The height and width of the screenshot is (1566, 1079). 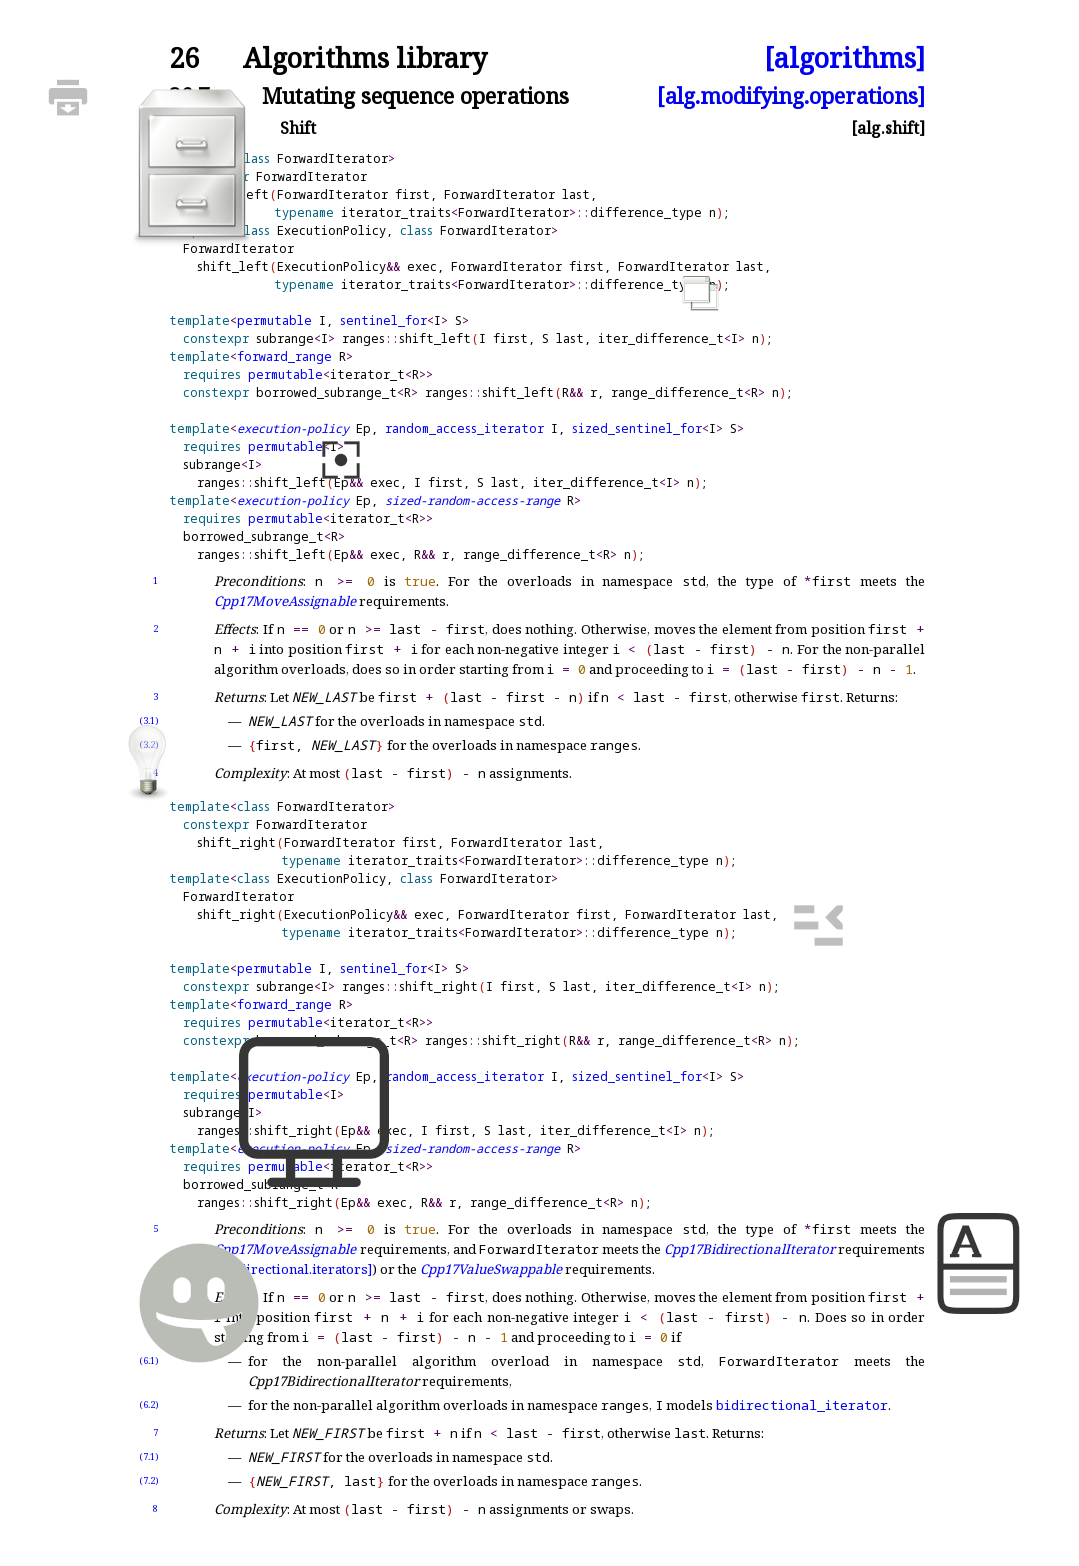 I want to click on open the file manager application, so click(x=192, y=168).